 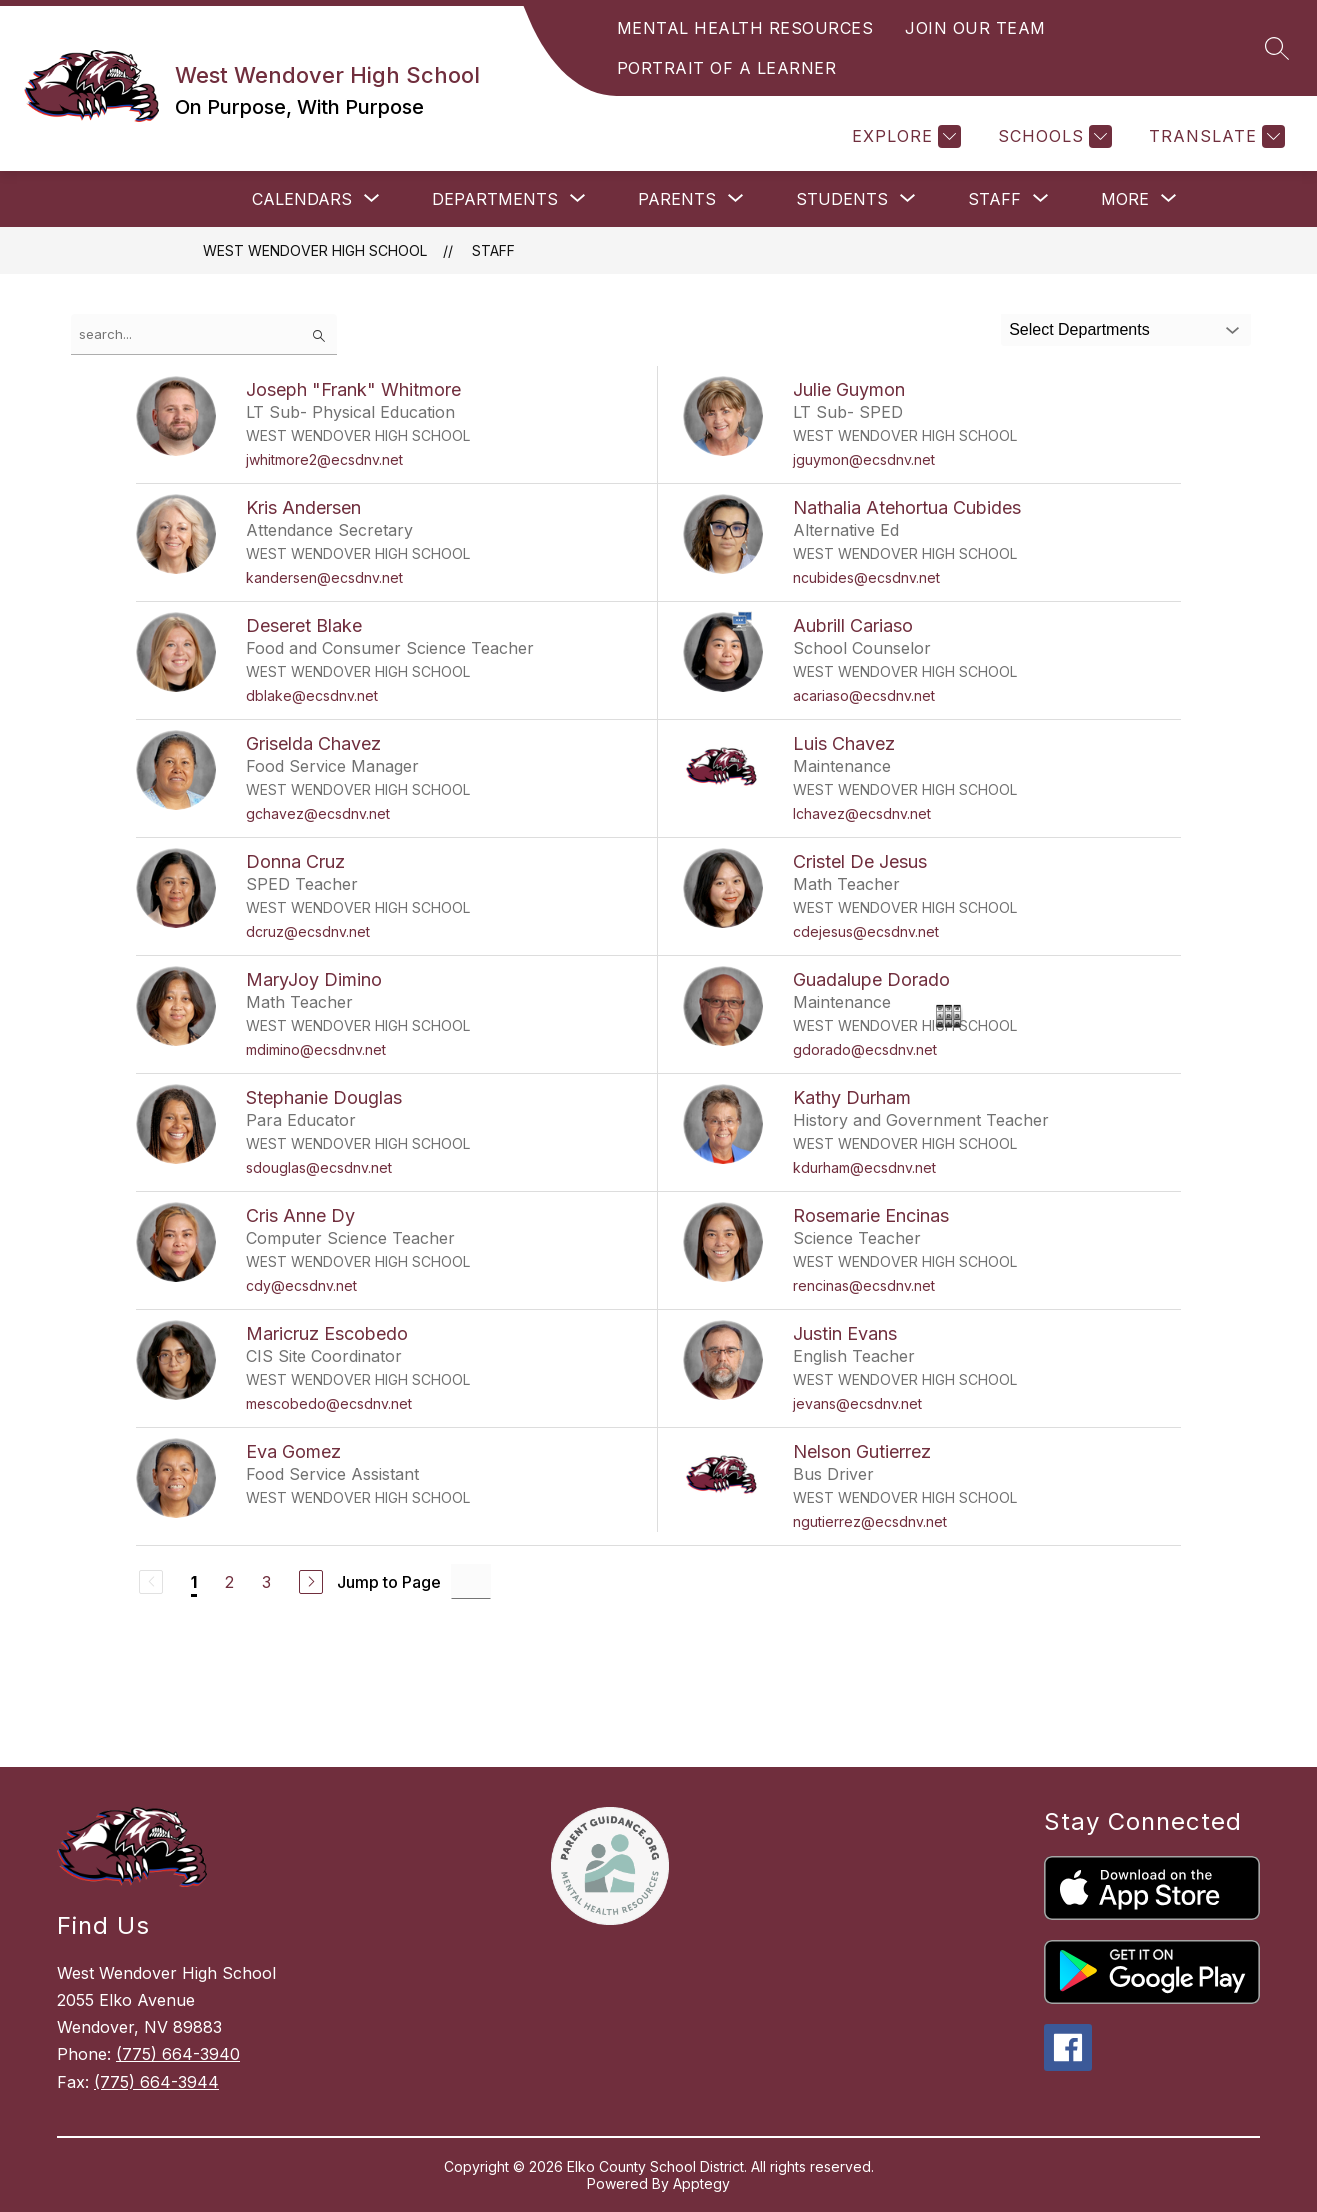 I want to click on access privacy and security settings, so click(x=948, y=1016).